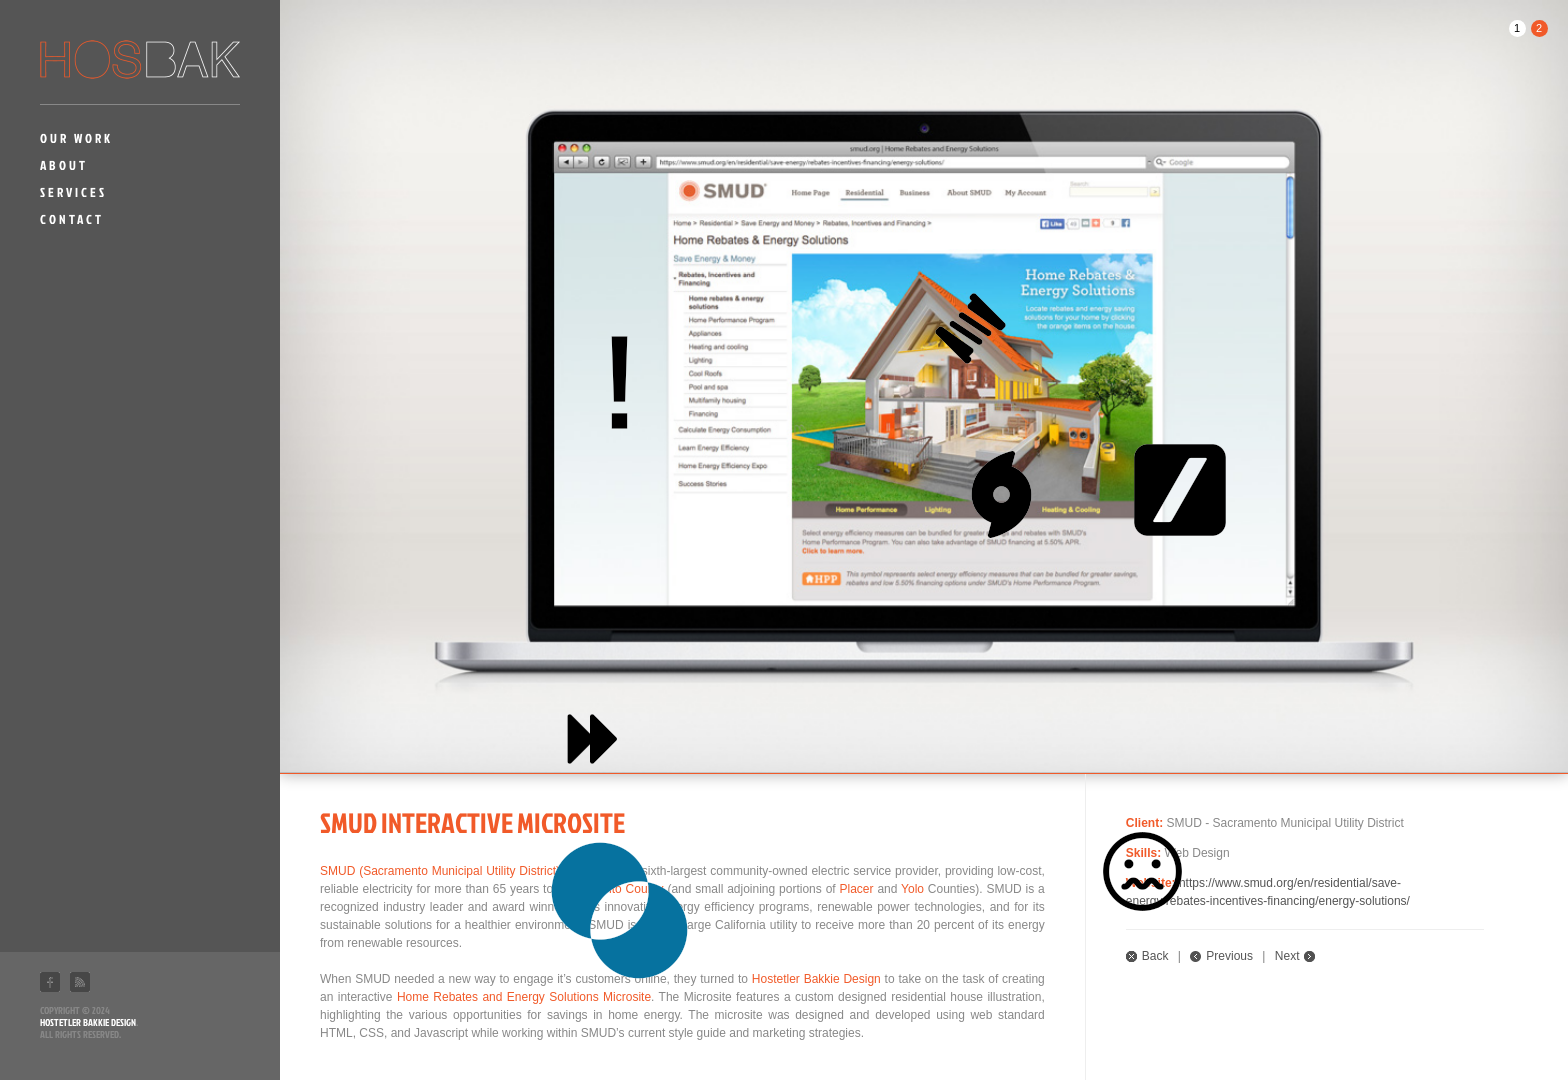 The width and height of the screenshot is (1568, 1080). I want to click on access slash commands, so click(1180, 490).